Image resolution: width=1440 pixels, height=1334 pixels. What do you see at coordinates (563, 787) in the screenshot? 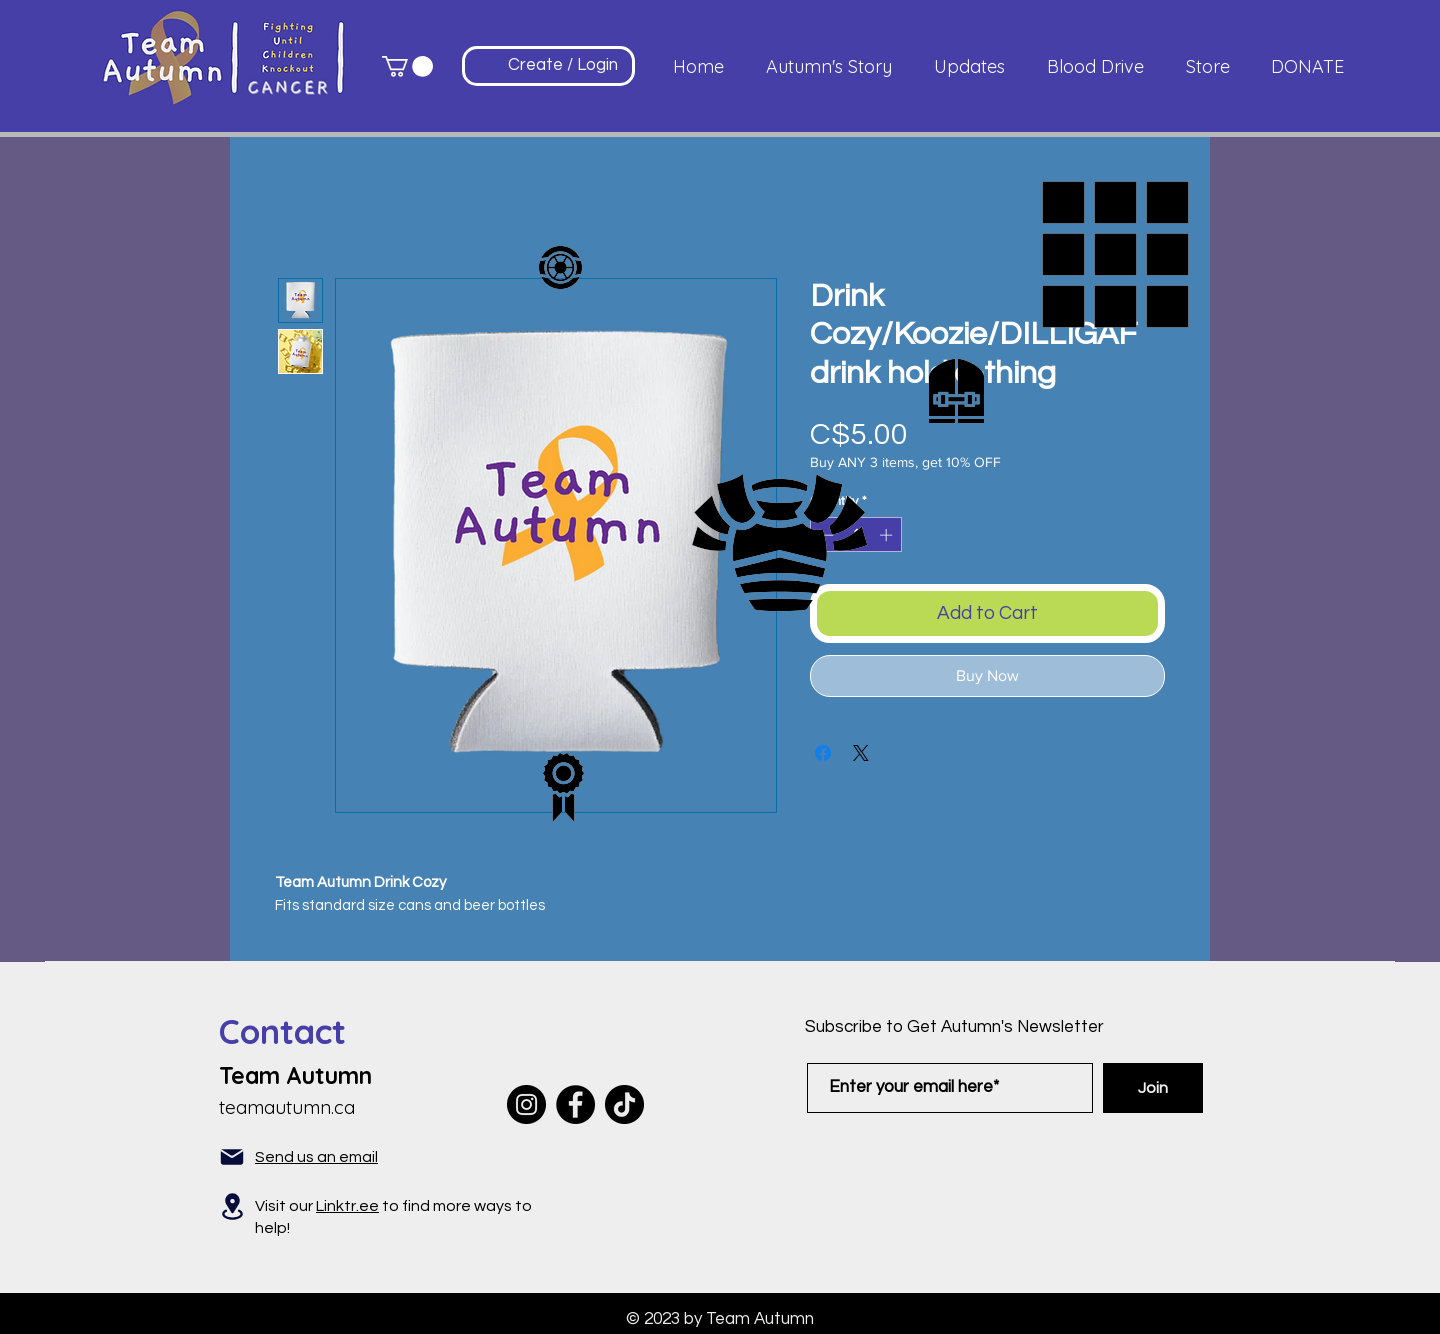
I see `view your achievements or awards` at bounding box center [563, 787].